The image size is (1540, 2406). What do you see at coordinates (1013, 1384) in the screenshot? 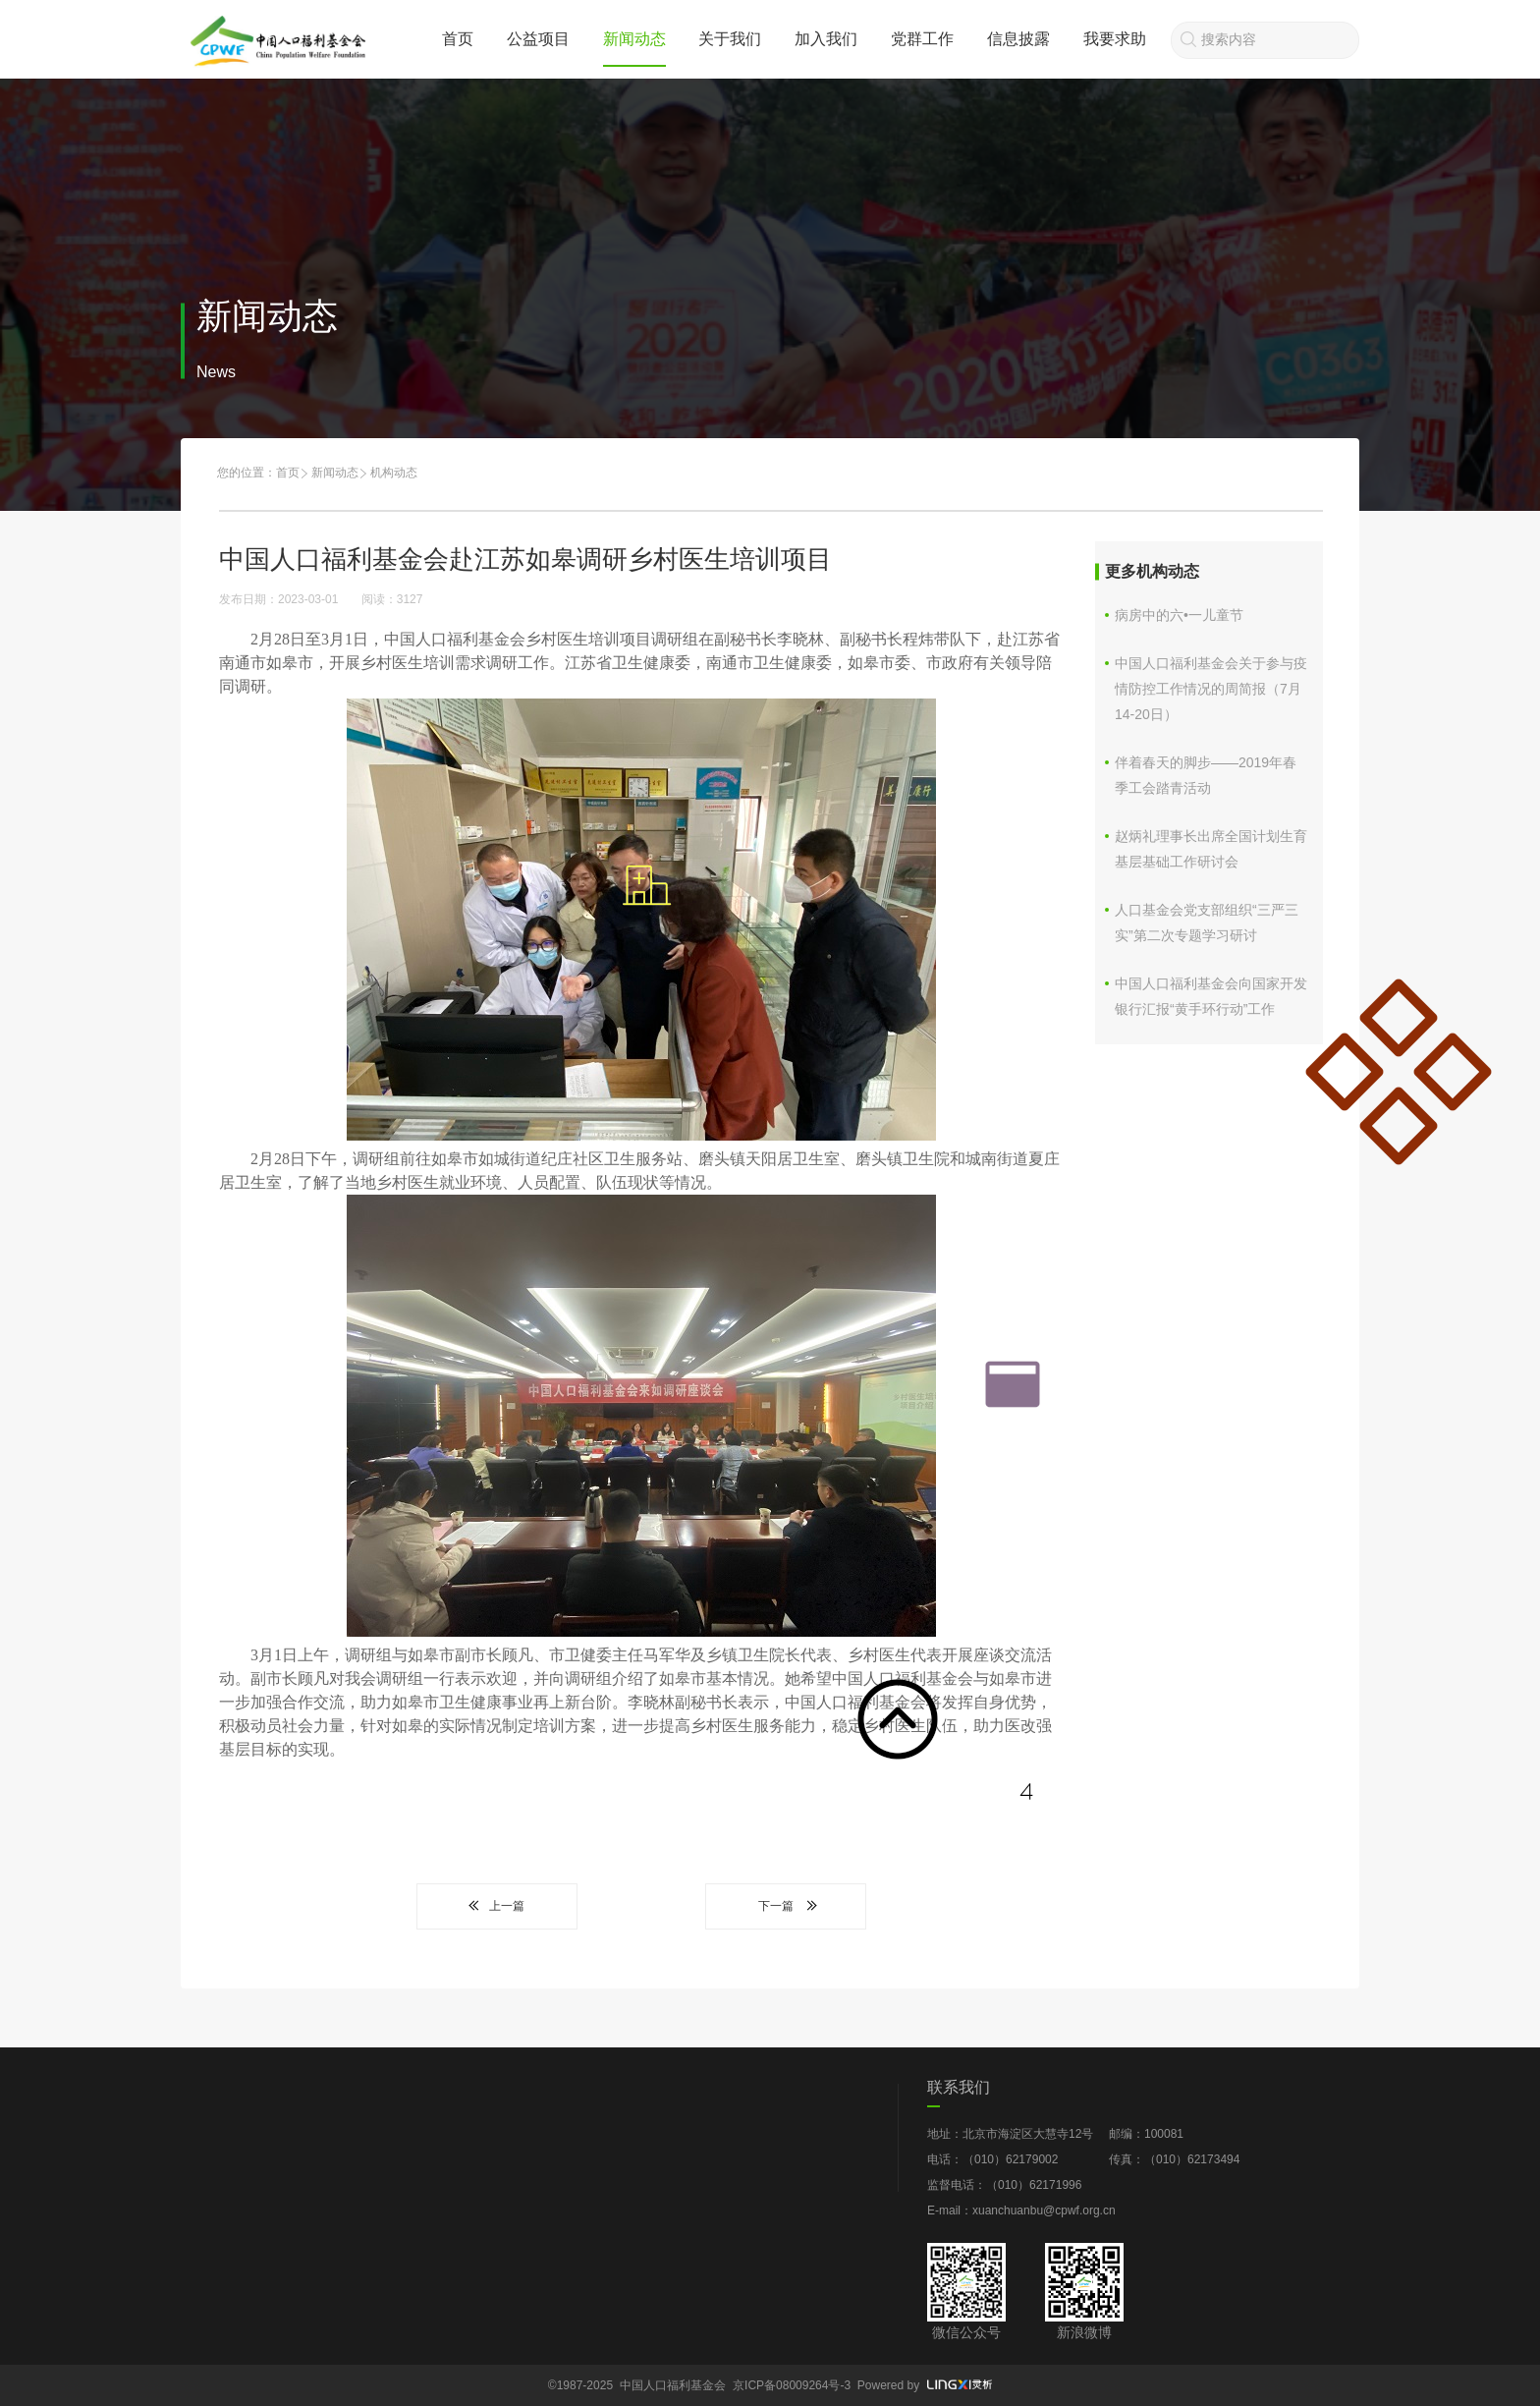
I see `open web browser` at bounding box center [1013, 1384].